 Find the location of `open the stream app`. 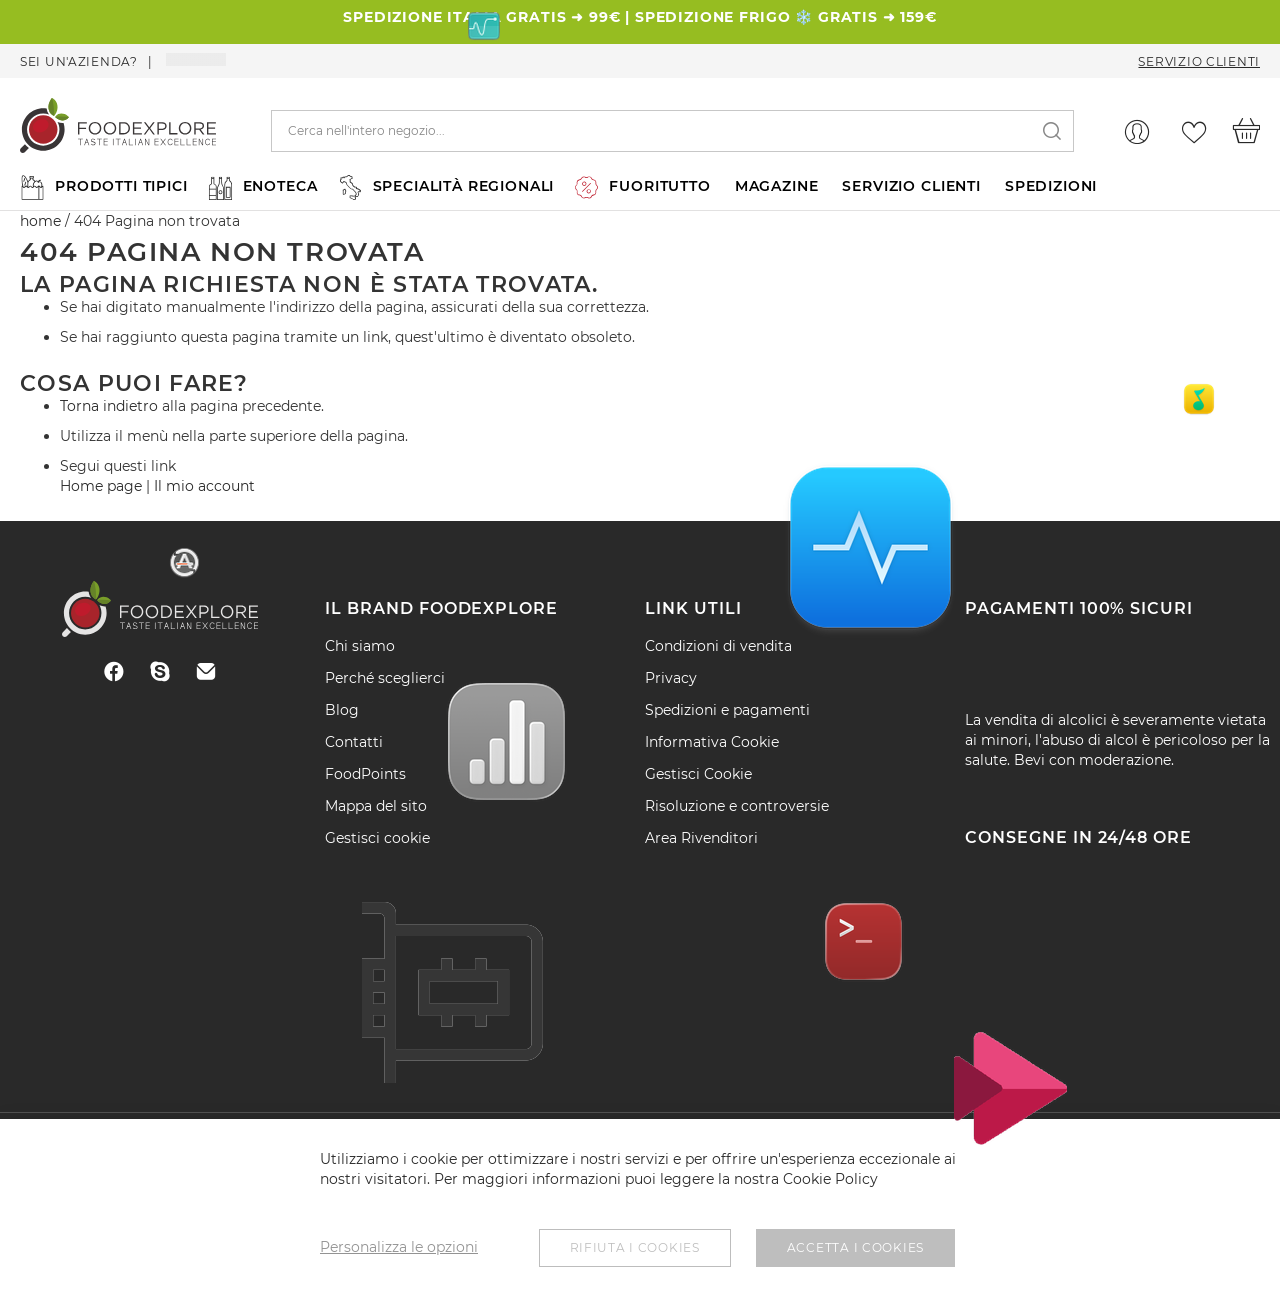

open the stream app is located at coordinates (1010, 1088).